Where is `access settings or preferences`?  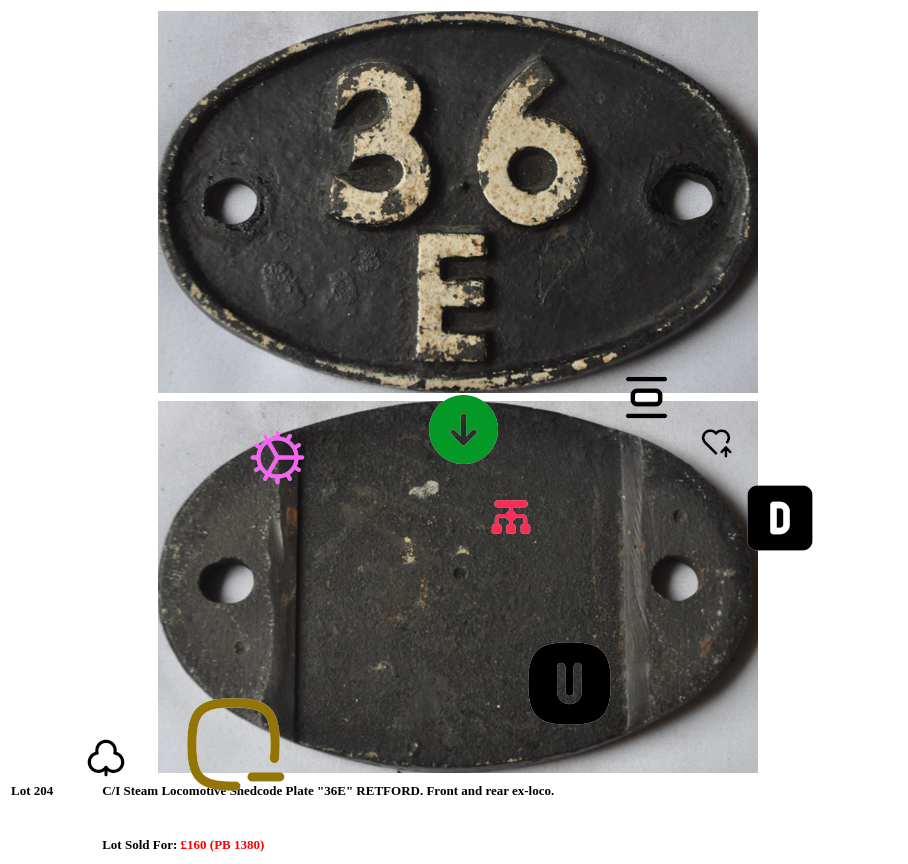 access settings or preferences is located at coordinates (277, 457).